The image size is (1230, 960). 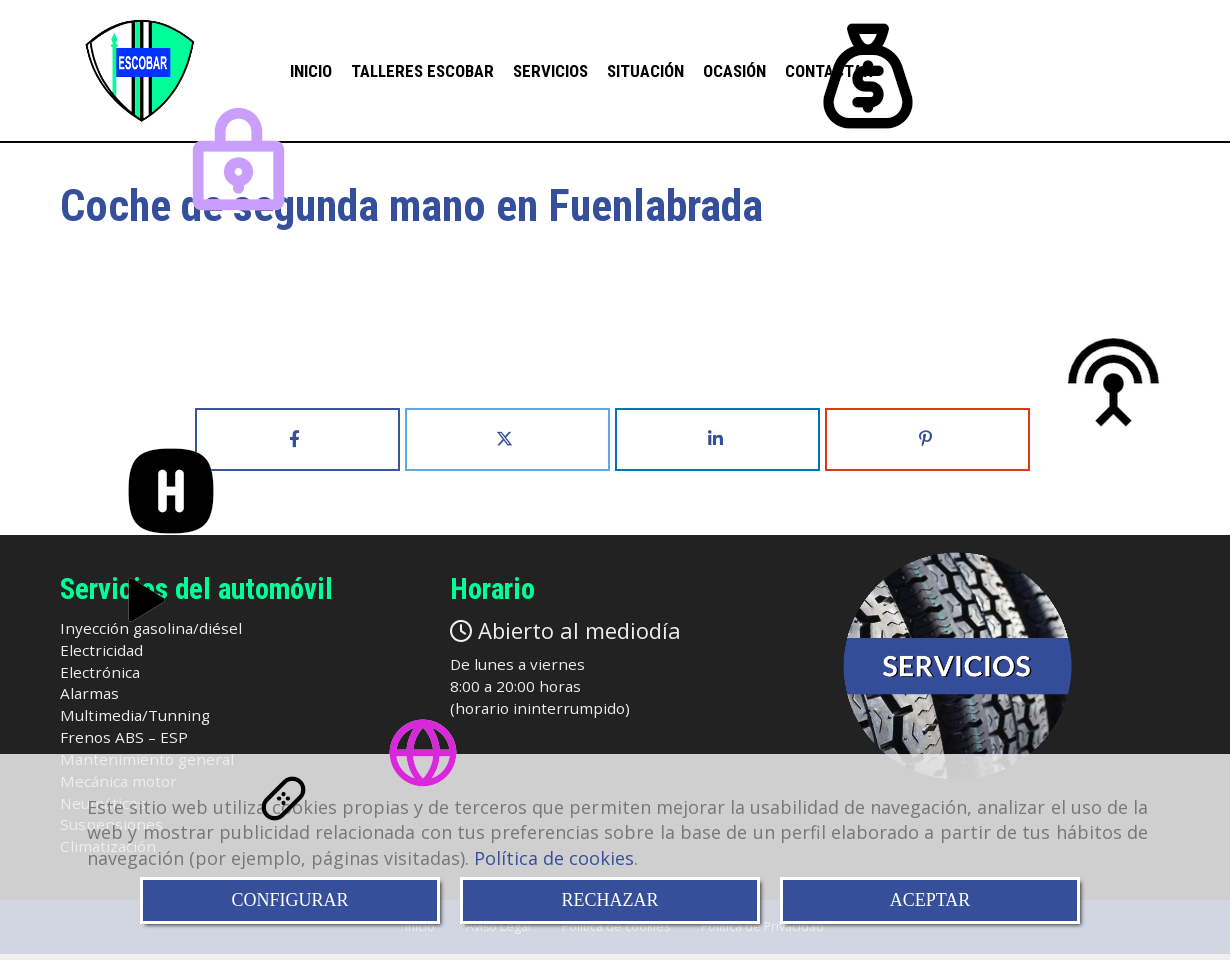 What do you see at coordinates (143, 600) in the screenshot?
I see `play media content` at bounding box center [143, 600].